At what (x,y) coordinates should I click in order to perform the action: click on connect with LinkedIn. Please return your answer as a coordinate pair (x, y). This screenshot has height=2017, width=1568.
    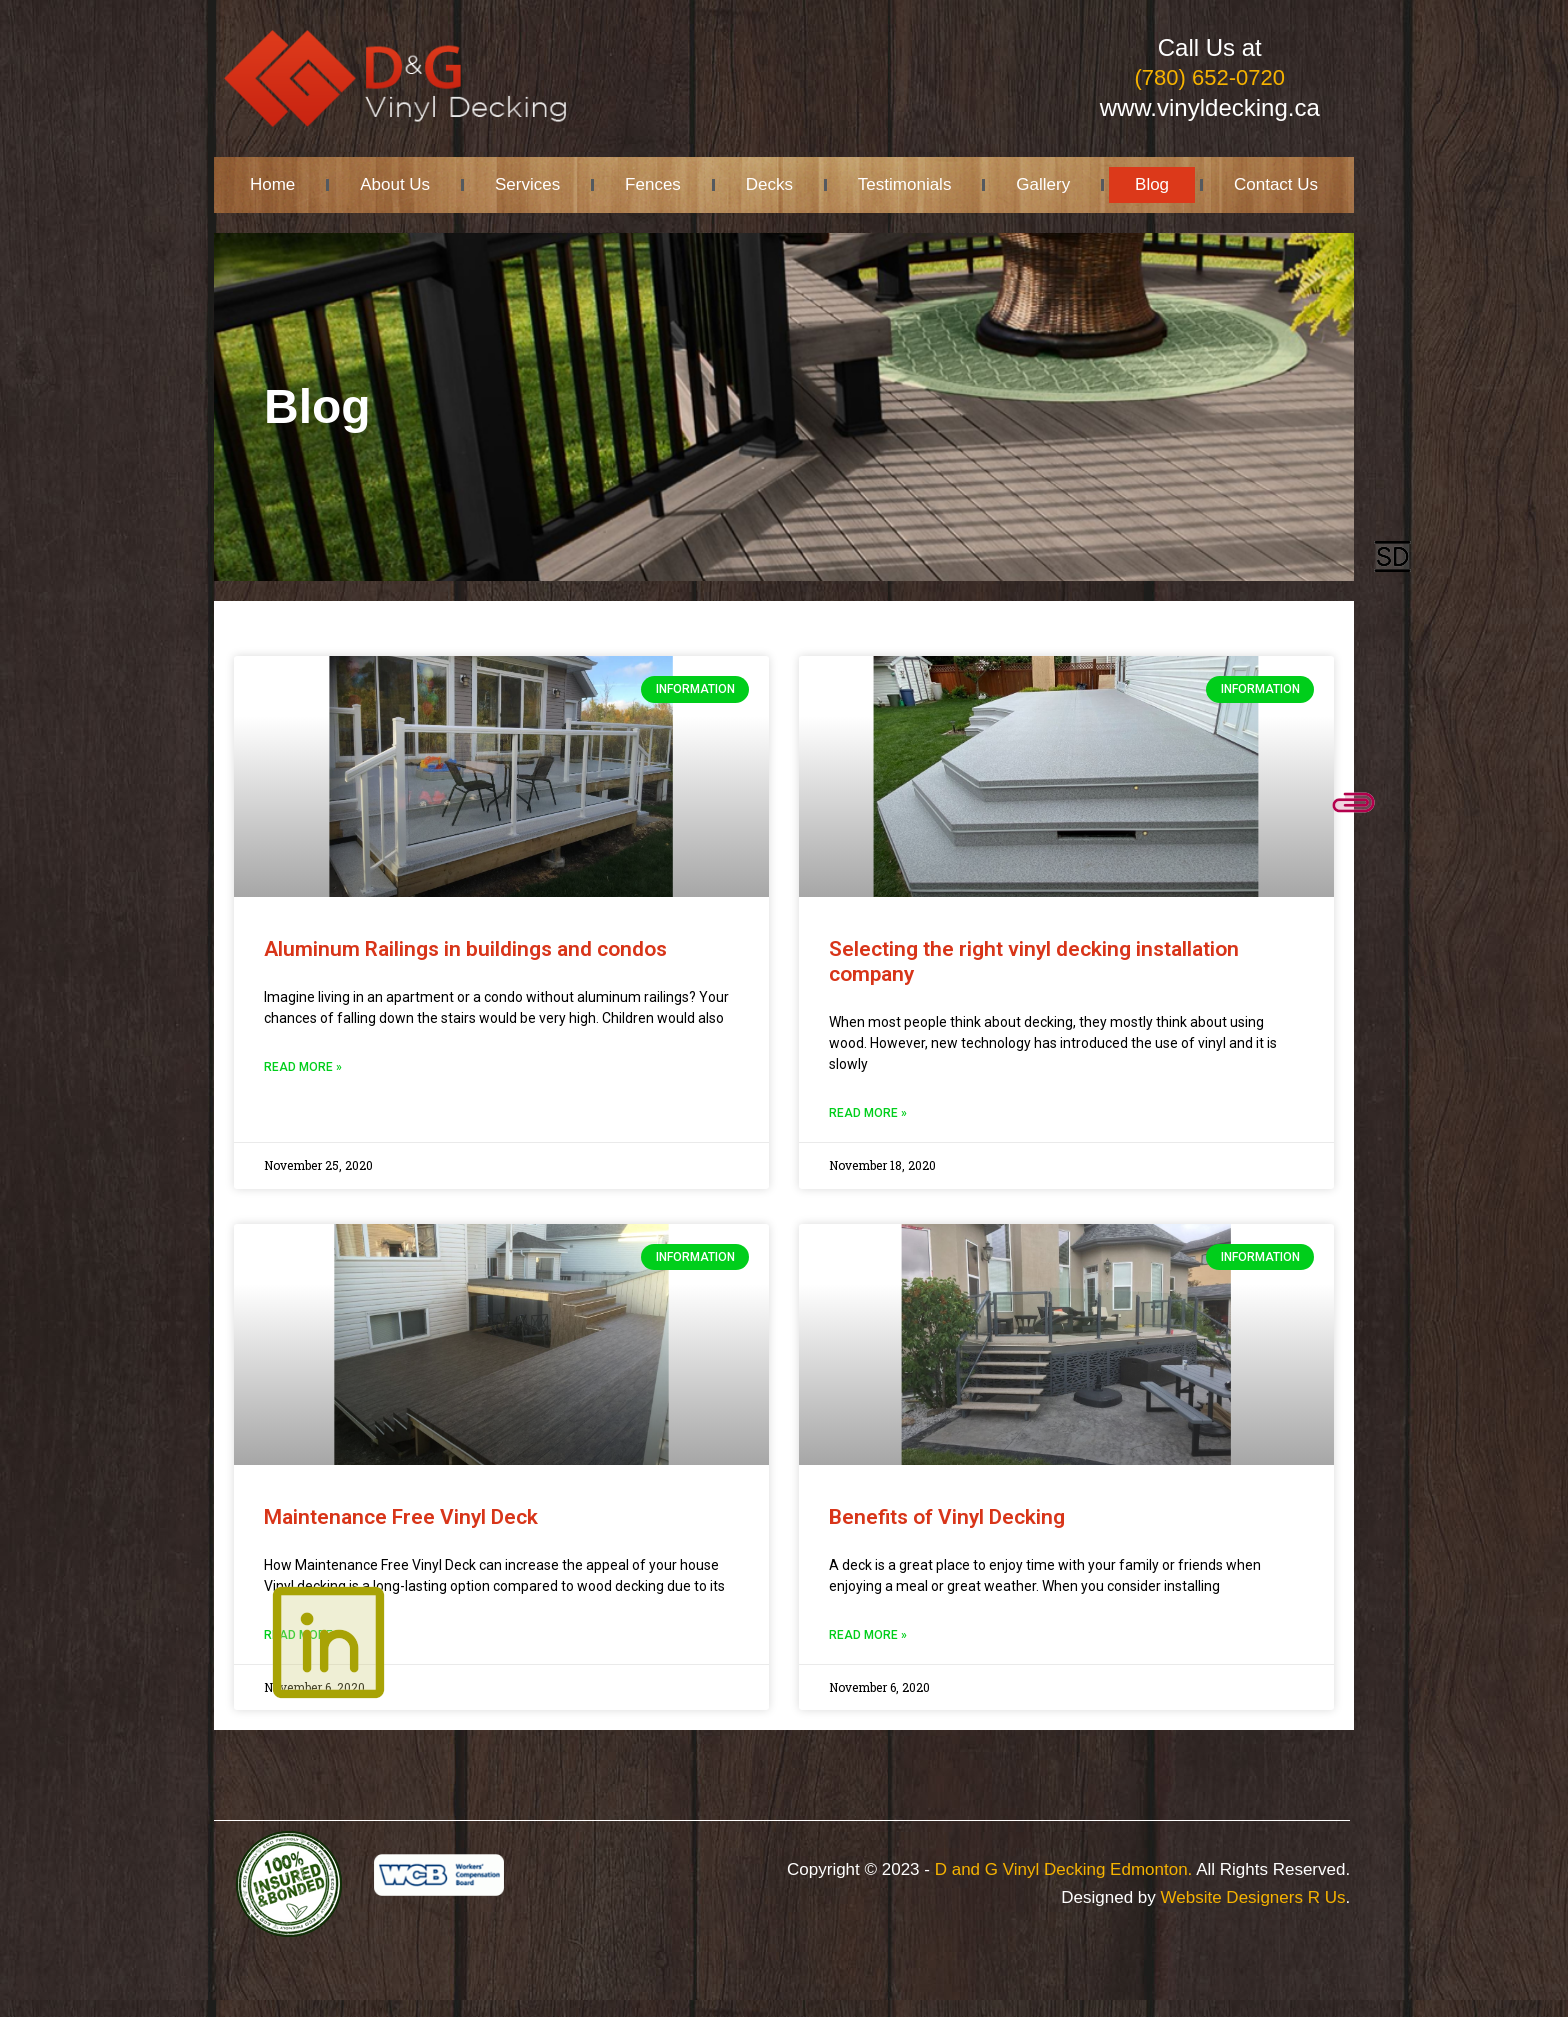
    Looking at the image, I should click on (328, 1642).